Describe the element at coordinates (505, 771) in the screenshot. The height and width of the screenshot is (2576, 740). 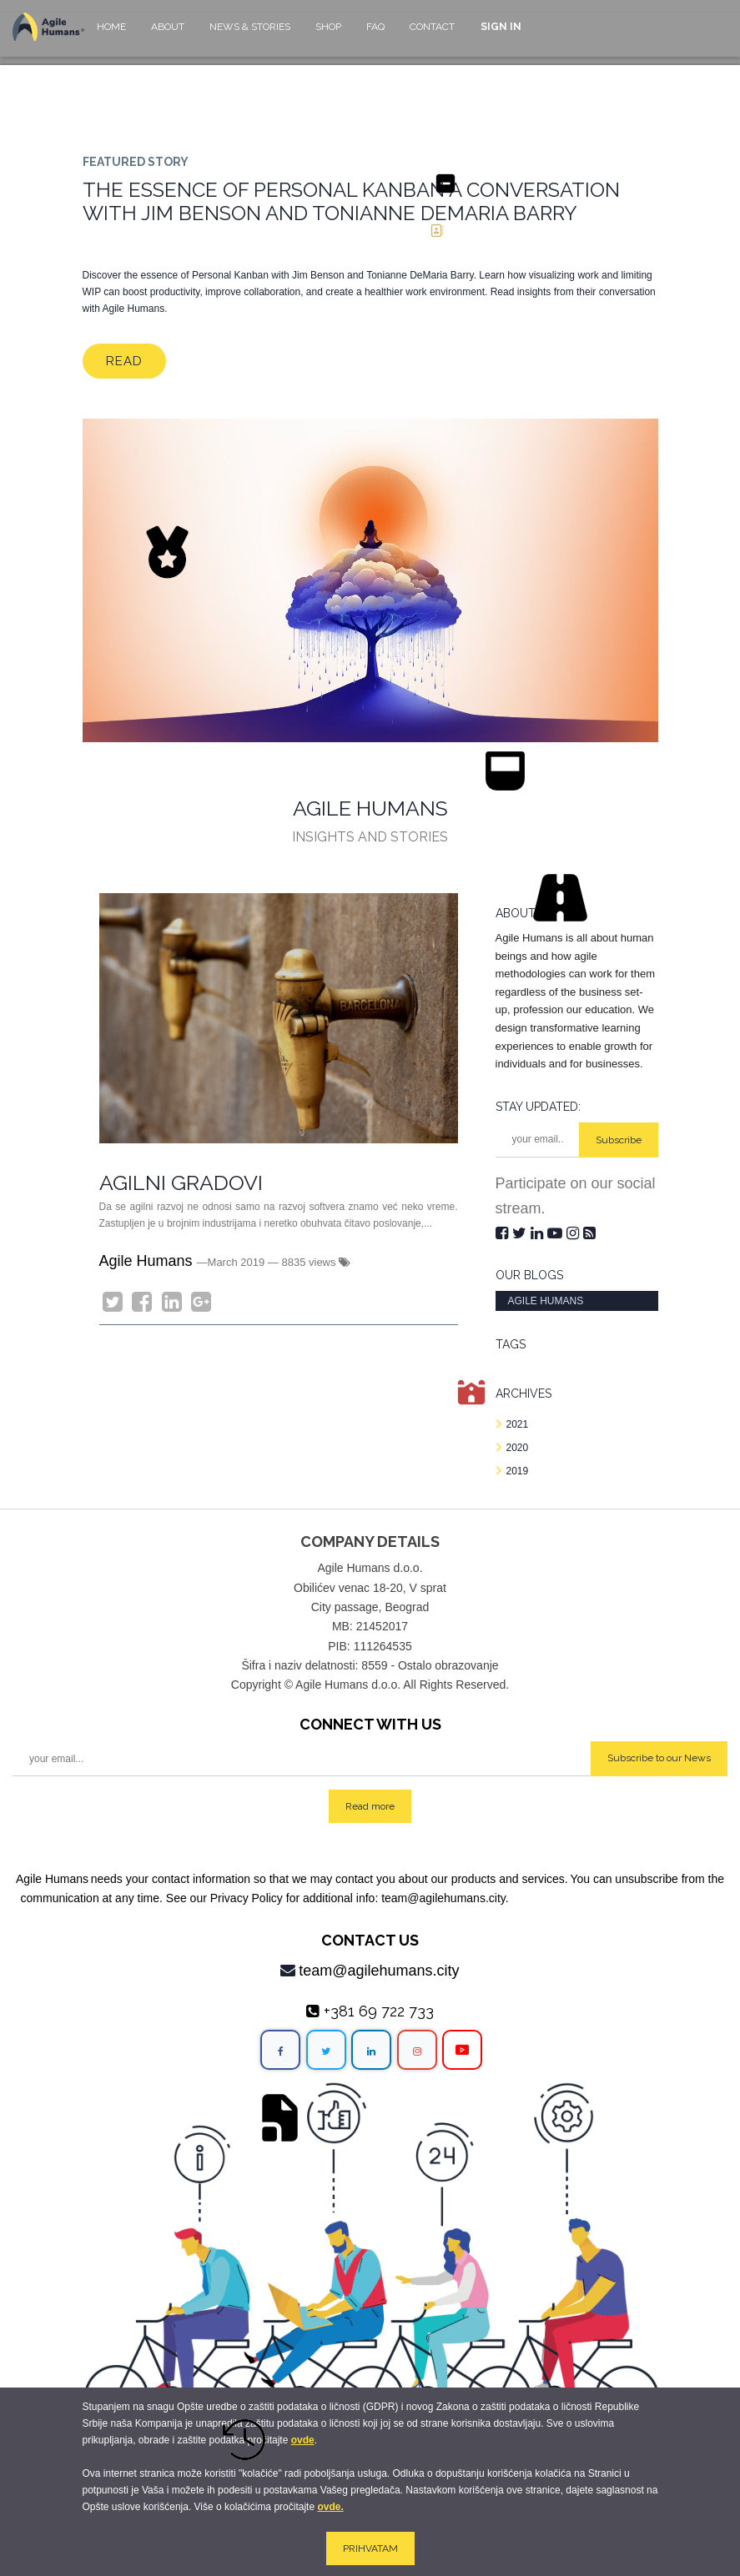
I see `view drink or beverage options` at that location.